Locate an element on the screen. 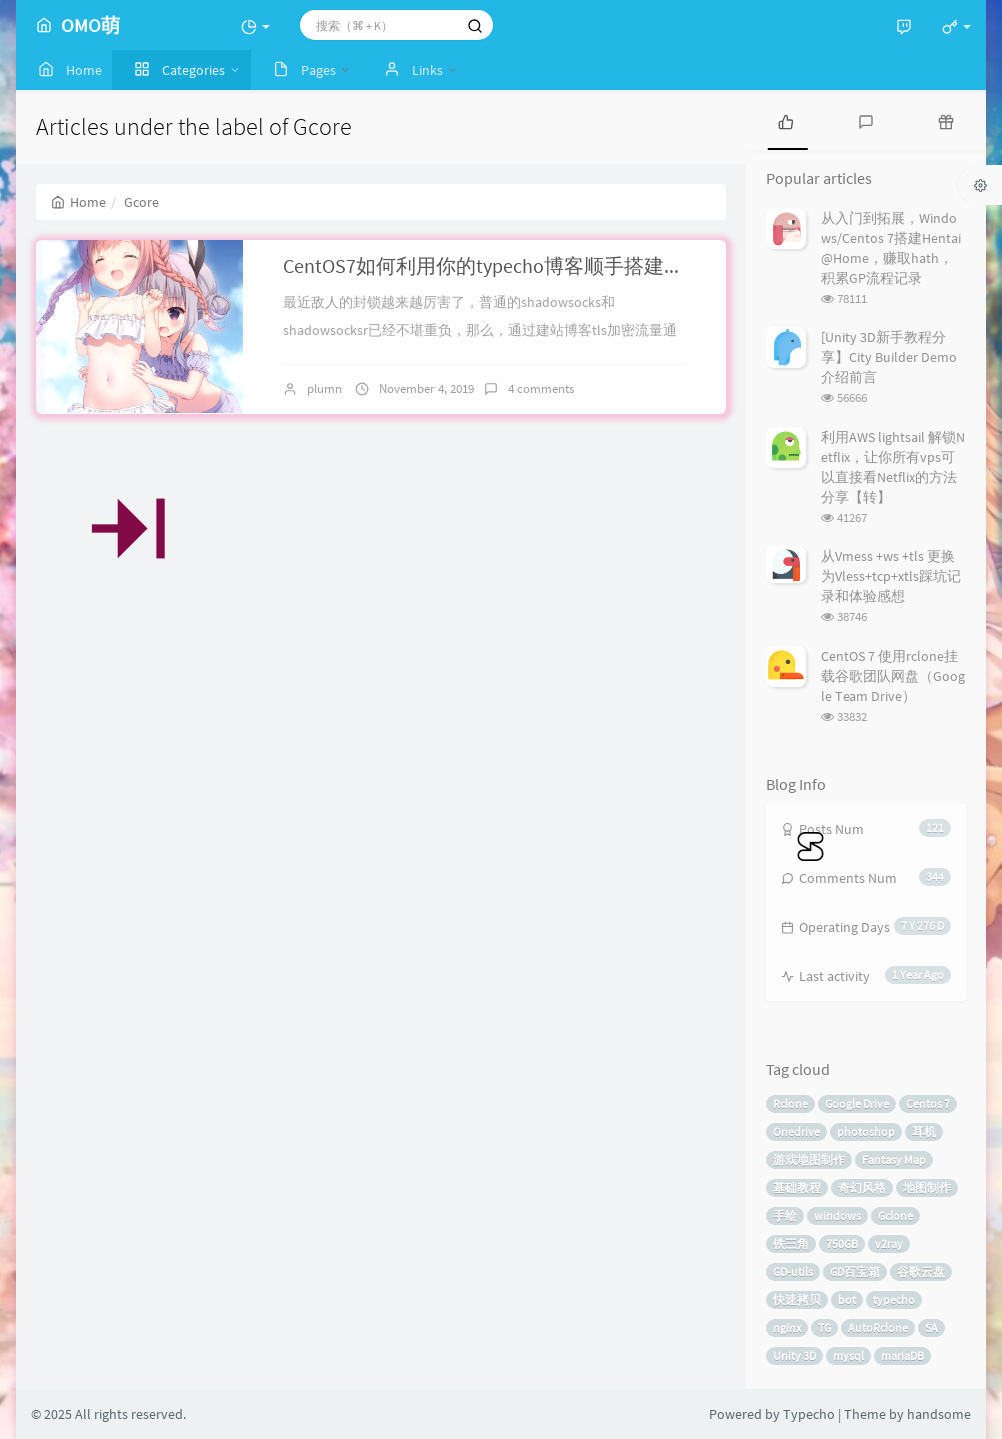 The height and width of the screenshot is (1439, 1002). open Session messaging app is located at coordinates (810, 846).